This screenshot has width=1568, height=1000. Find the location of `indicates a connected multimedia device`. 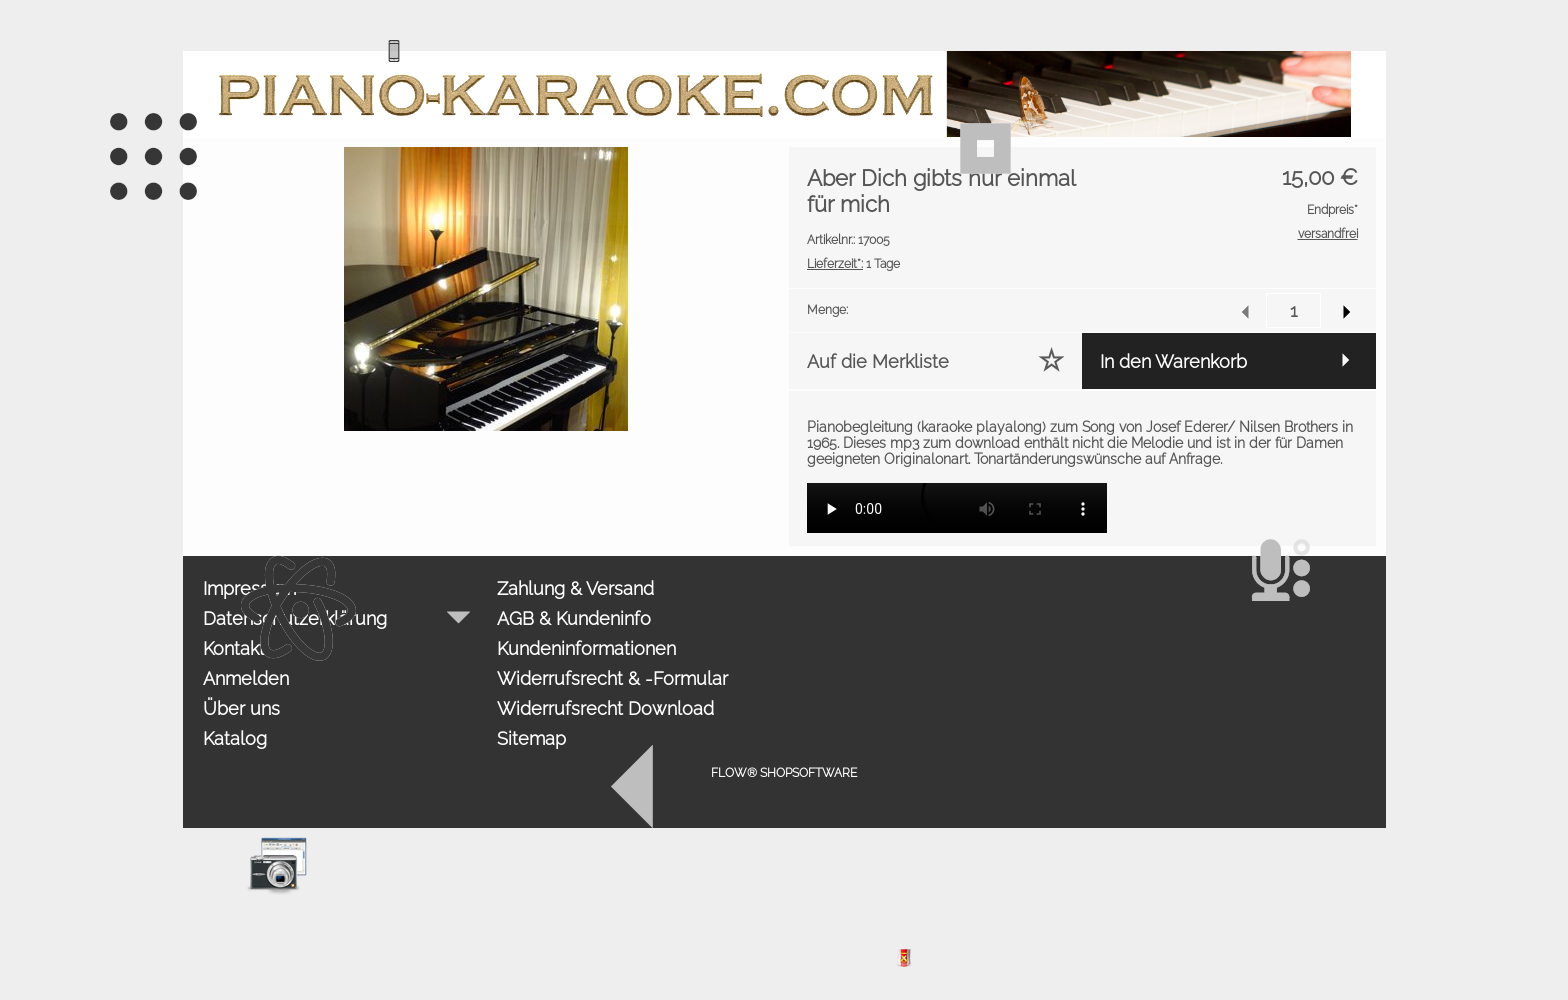

indicates a connected multimedia device is located at coordinates (394, 51).